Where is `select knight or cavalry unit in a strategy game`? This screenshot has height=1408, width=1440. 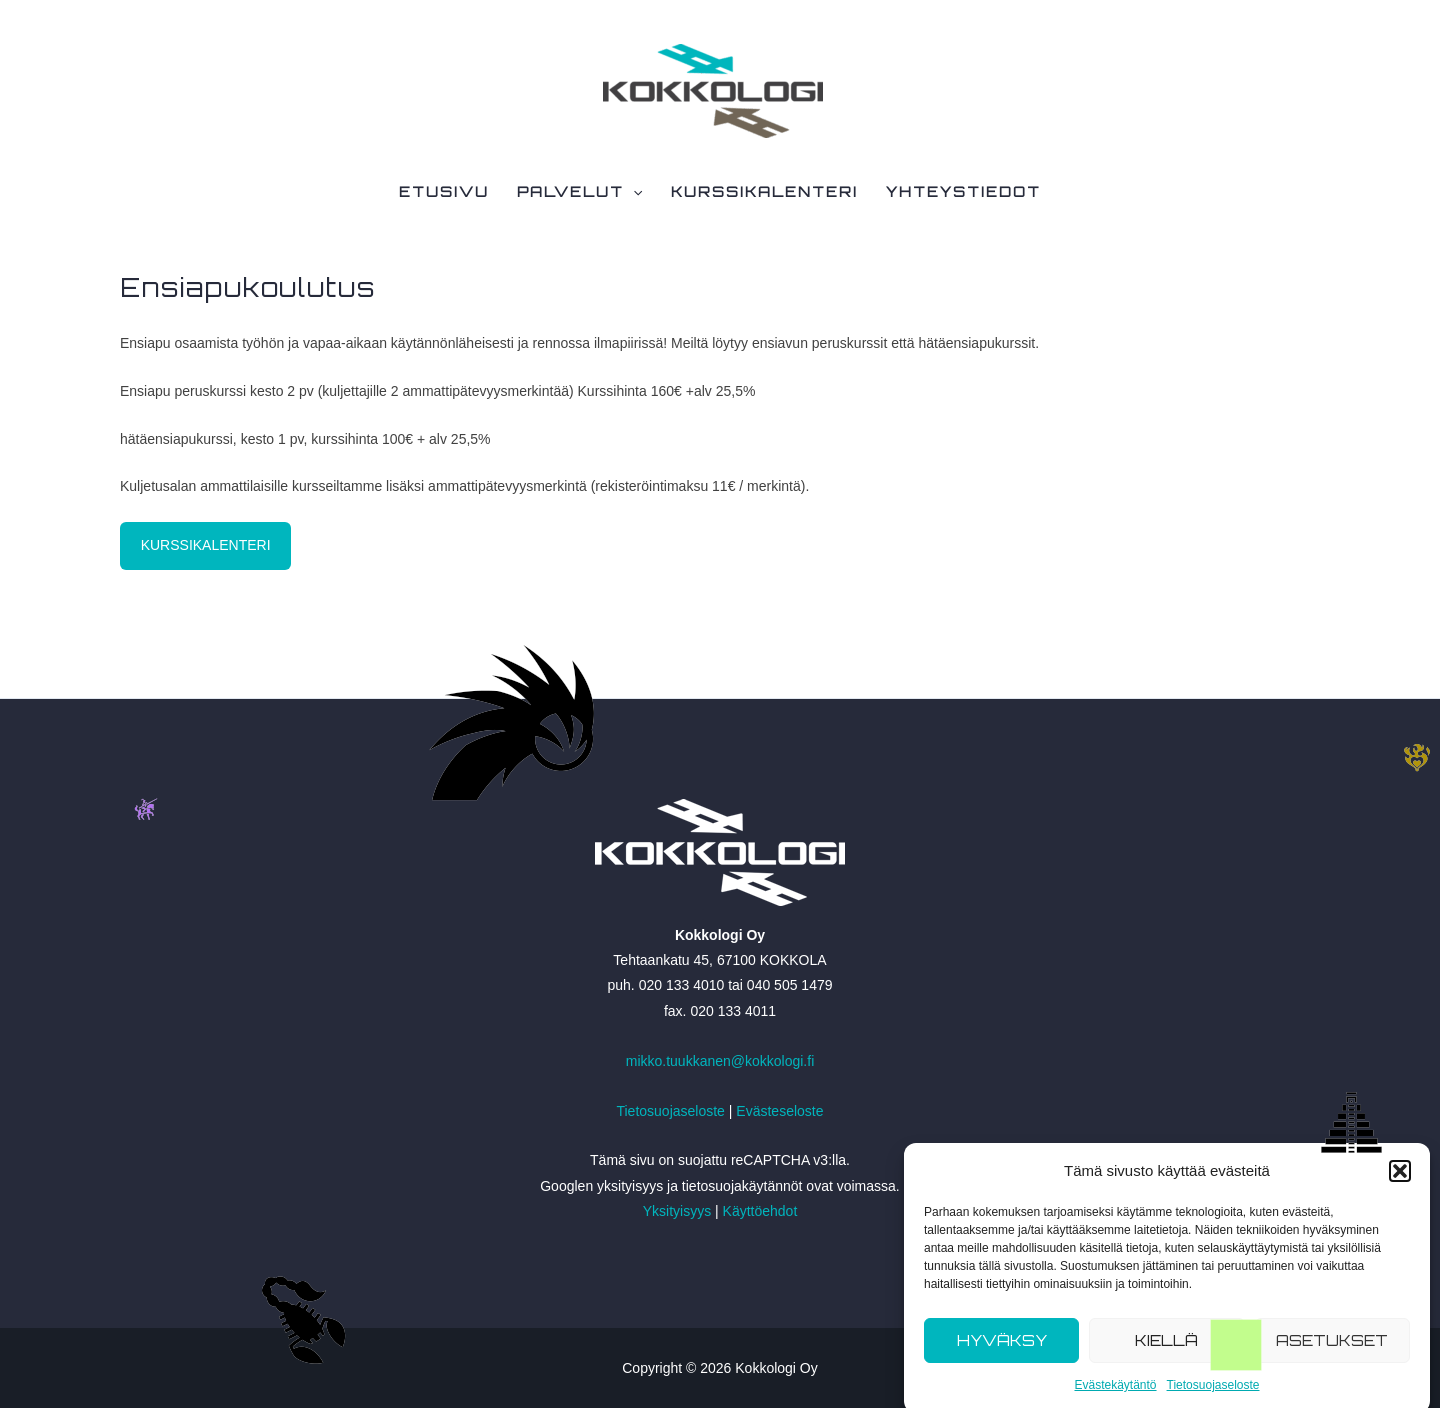 select knight or cavalry unit in a strategy game is located at coordinates (146, 809).